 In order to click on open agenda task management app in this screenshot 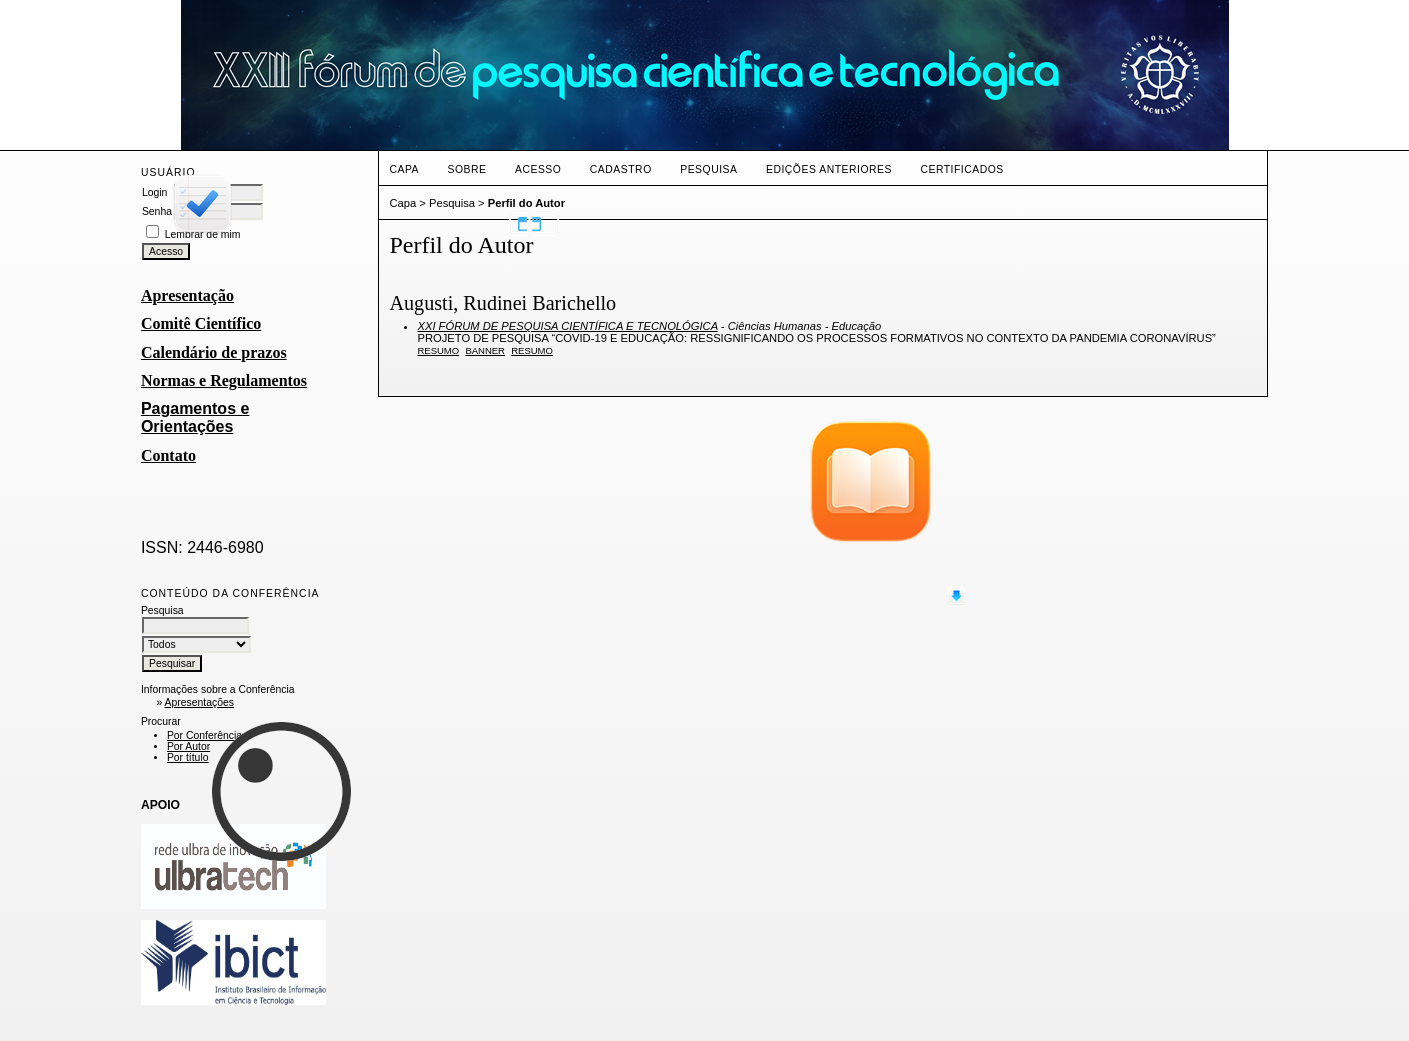, I will do `click(202, 203)`.